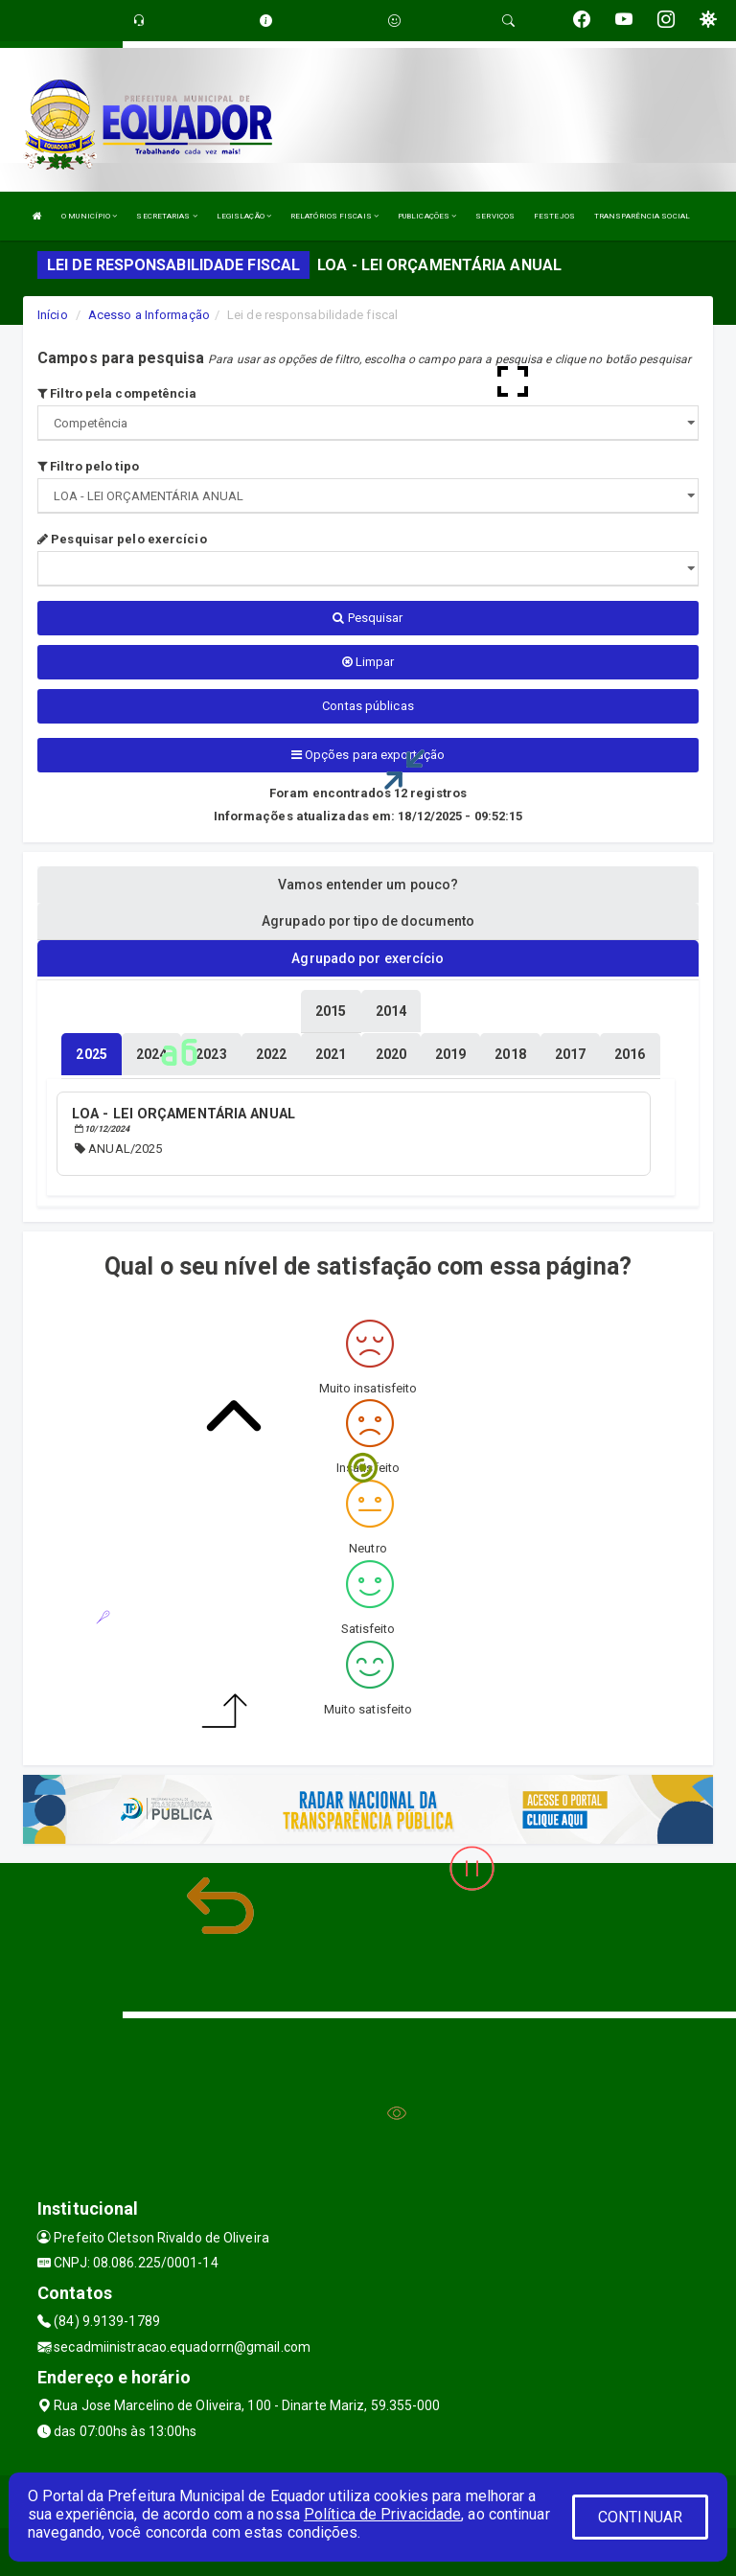 This screenshot has width=736, height=2576. Describe the element at coordinates (362, 1467) in the screenshot. I see `play or browse music library` at that location.